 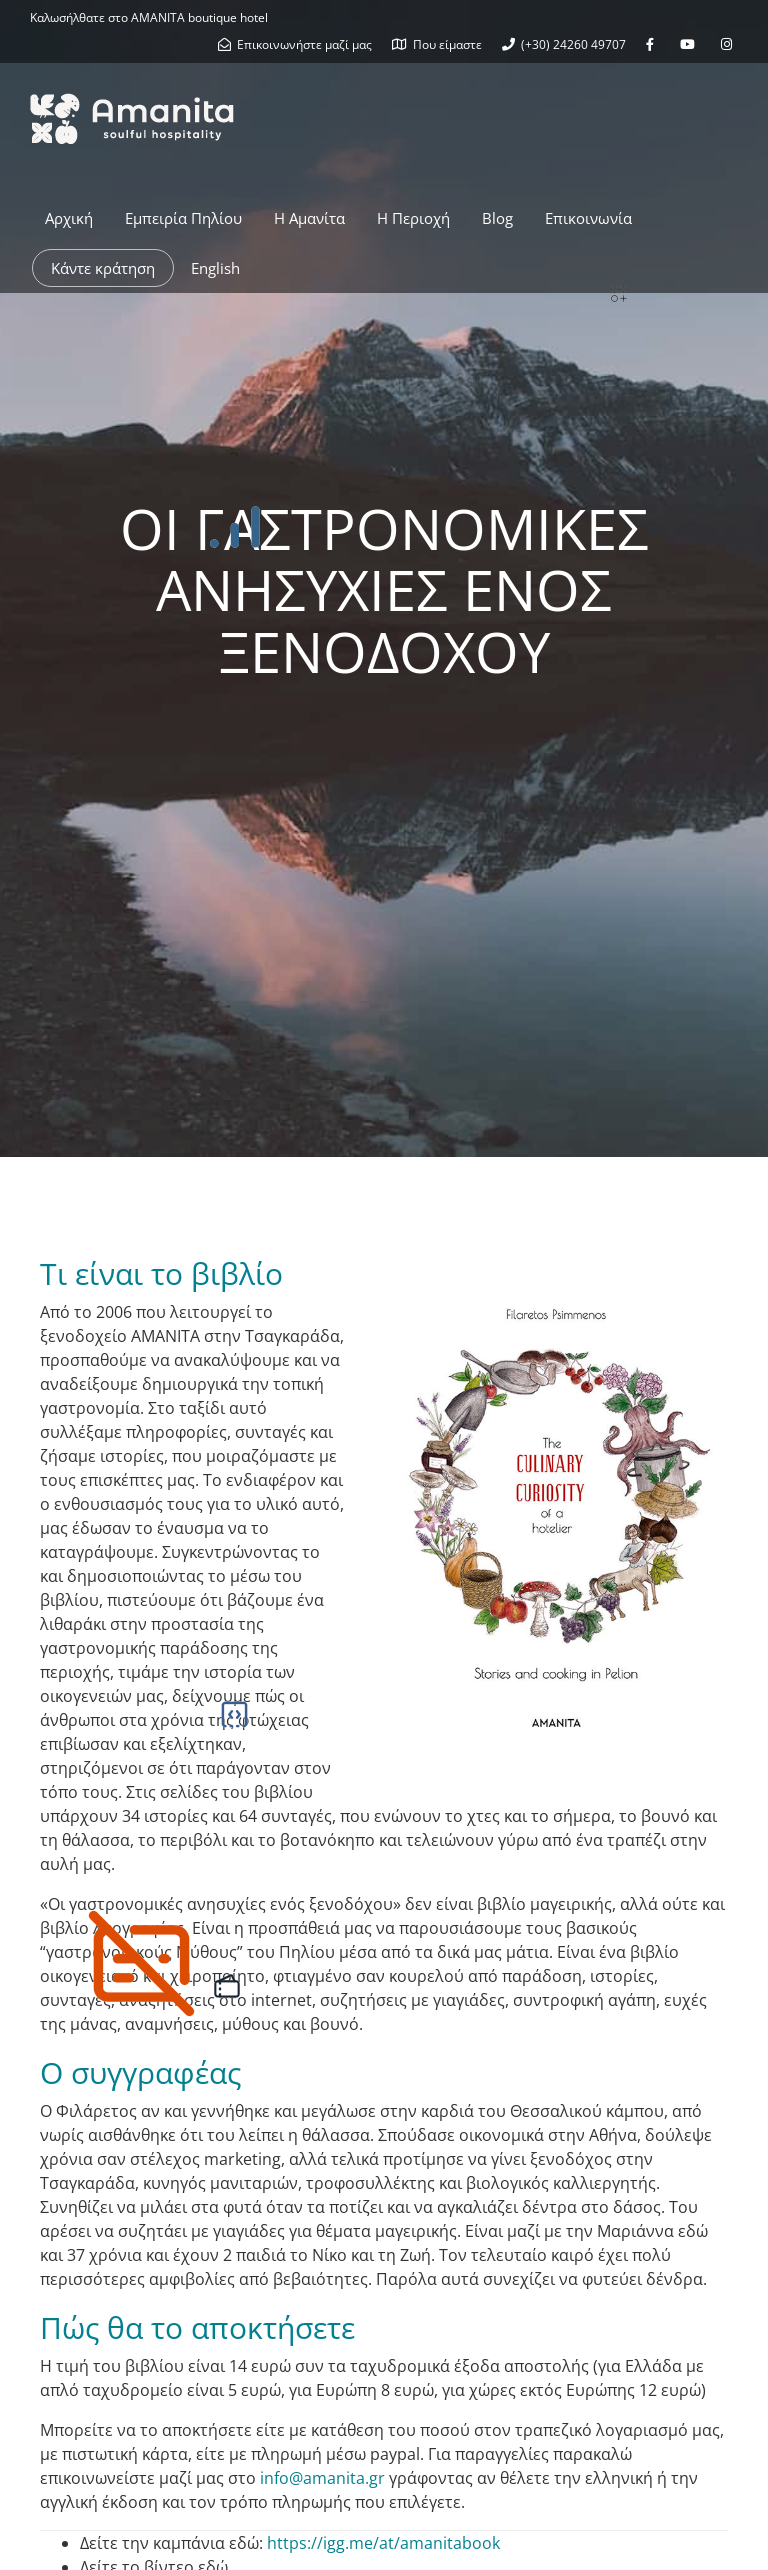 What do you see at coordinates (141, 1963) in the screenshot?
I see `turn off closed captions` at bounding box center [141, 1963].